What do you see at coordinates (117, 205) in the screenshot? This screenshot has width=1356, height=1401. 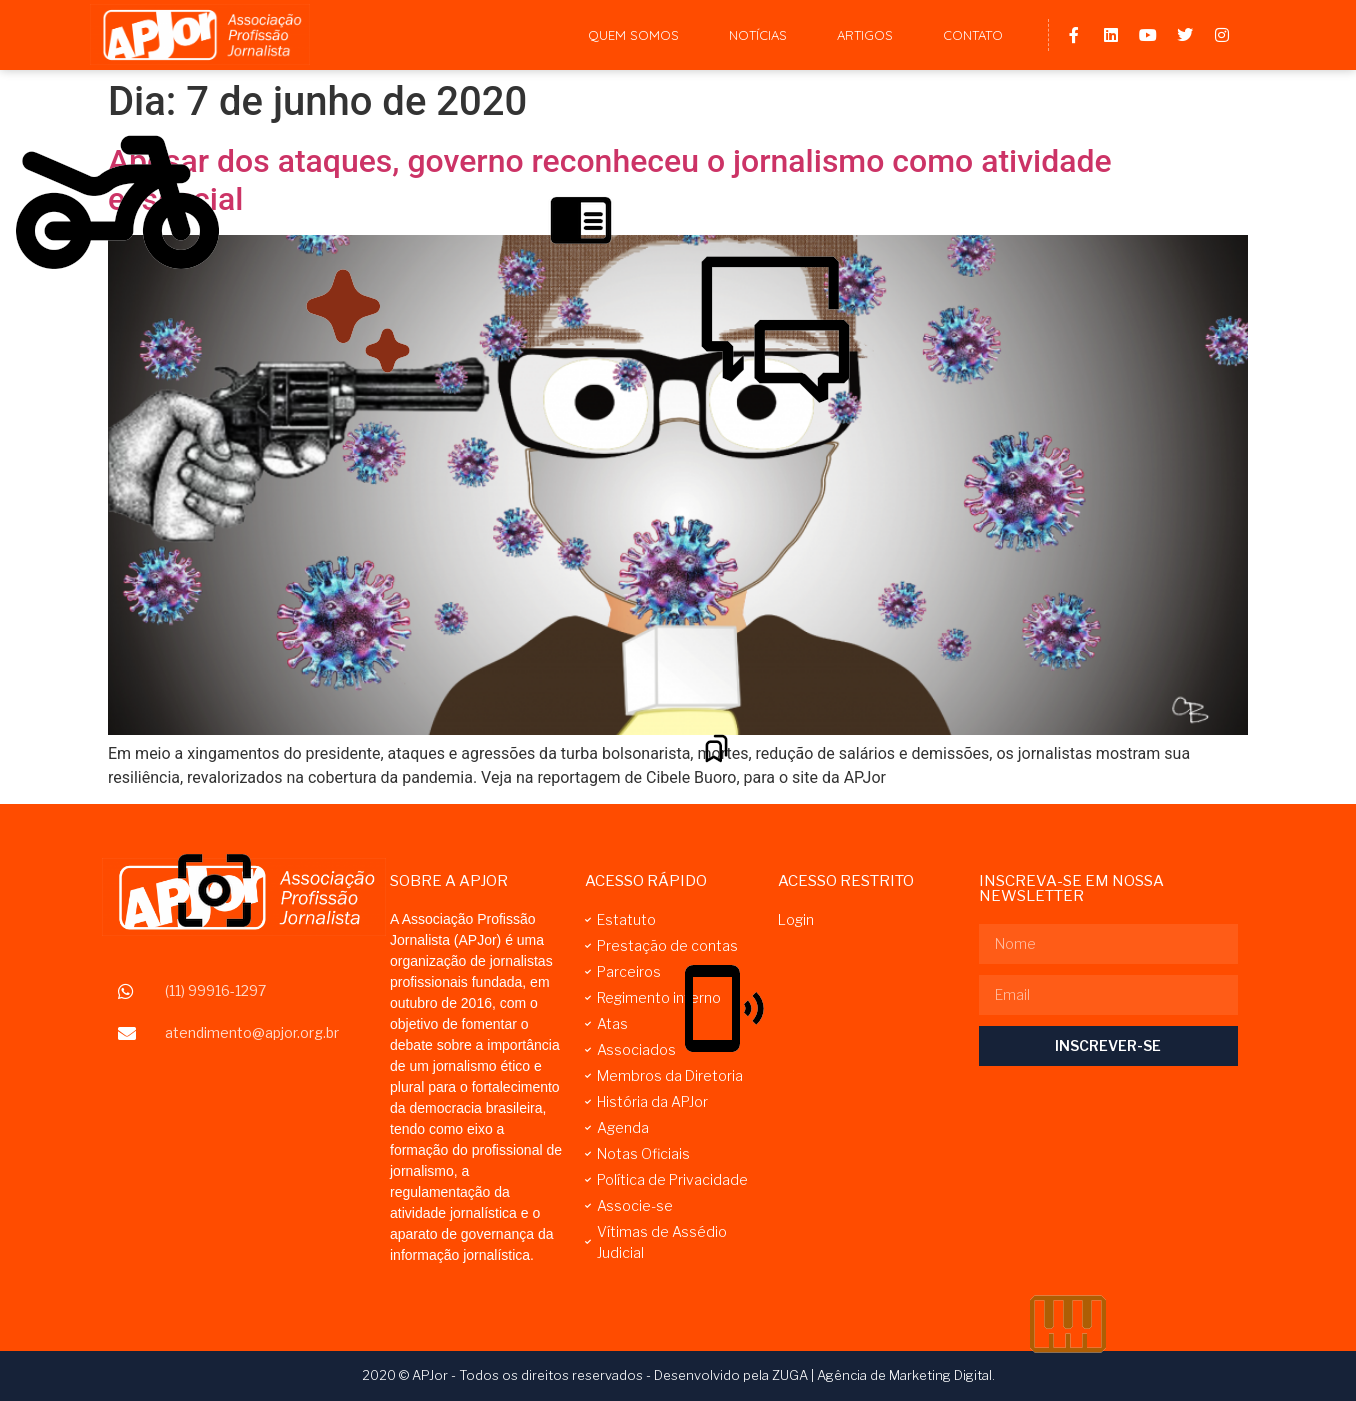 I see `select motorcycle as vehicle type` at bounding box center [117, 205].